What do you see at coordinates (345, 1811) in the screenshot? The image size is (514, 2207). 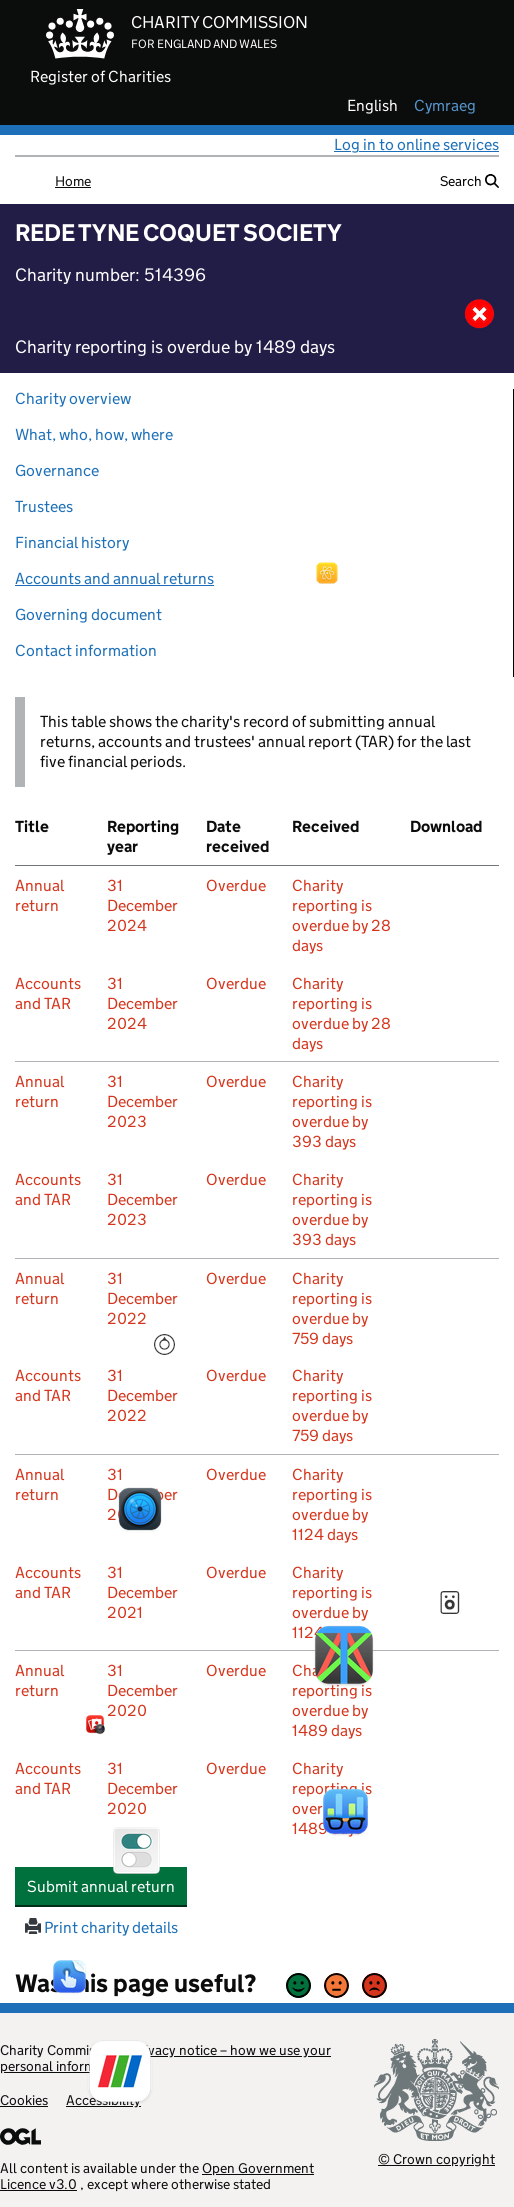 I see `open geekbench to benchmark device performance` at bounding box center [345, 1811].